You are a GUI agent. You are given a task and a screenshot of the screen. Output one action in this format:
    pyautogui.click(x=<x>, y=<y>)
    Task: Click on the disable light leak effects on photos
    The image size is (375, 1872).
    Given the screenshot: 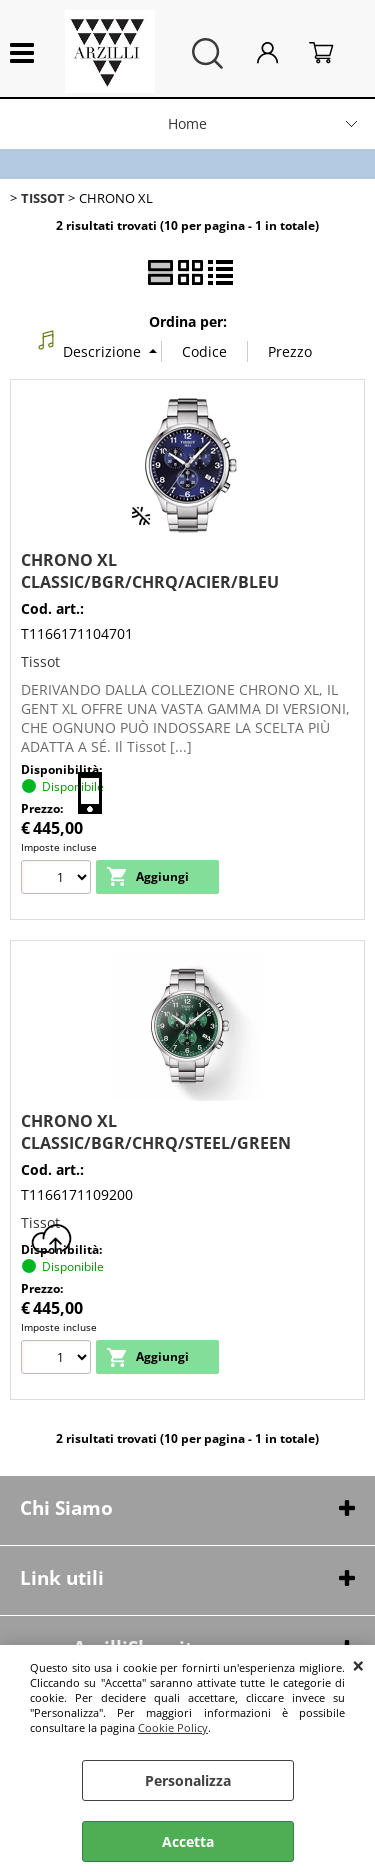 What is the action you would take?
    pyautogui.click(x=141, y=516)
    